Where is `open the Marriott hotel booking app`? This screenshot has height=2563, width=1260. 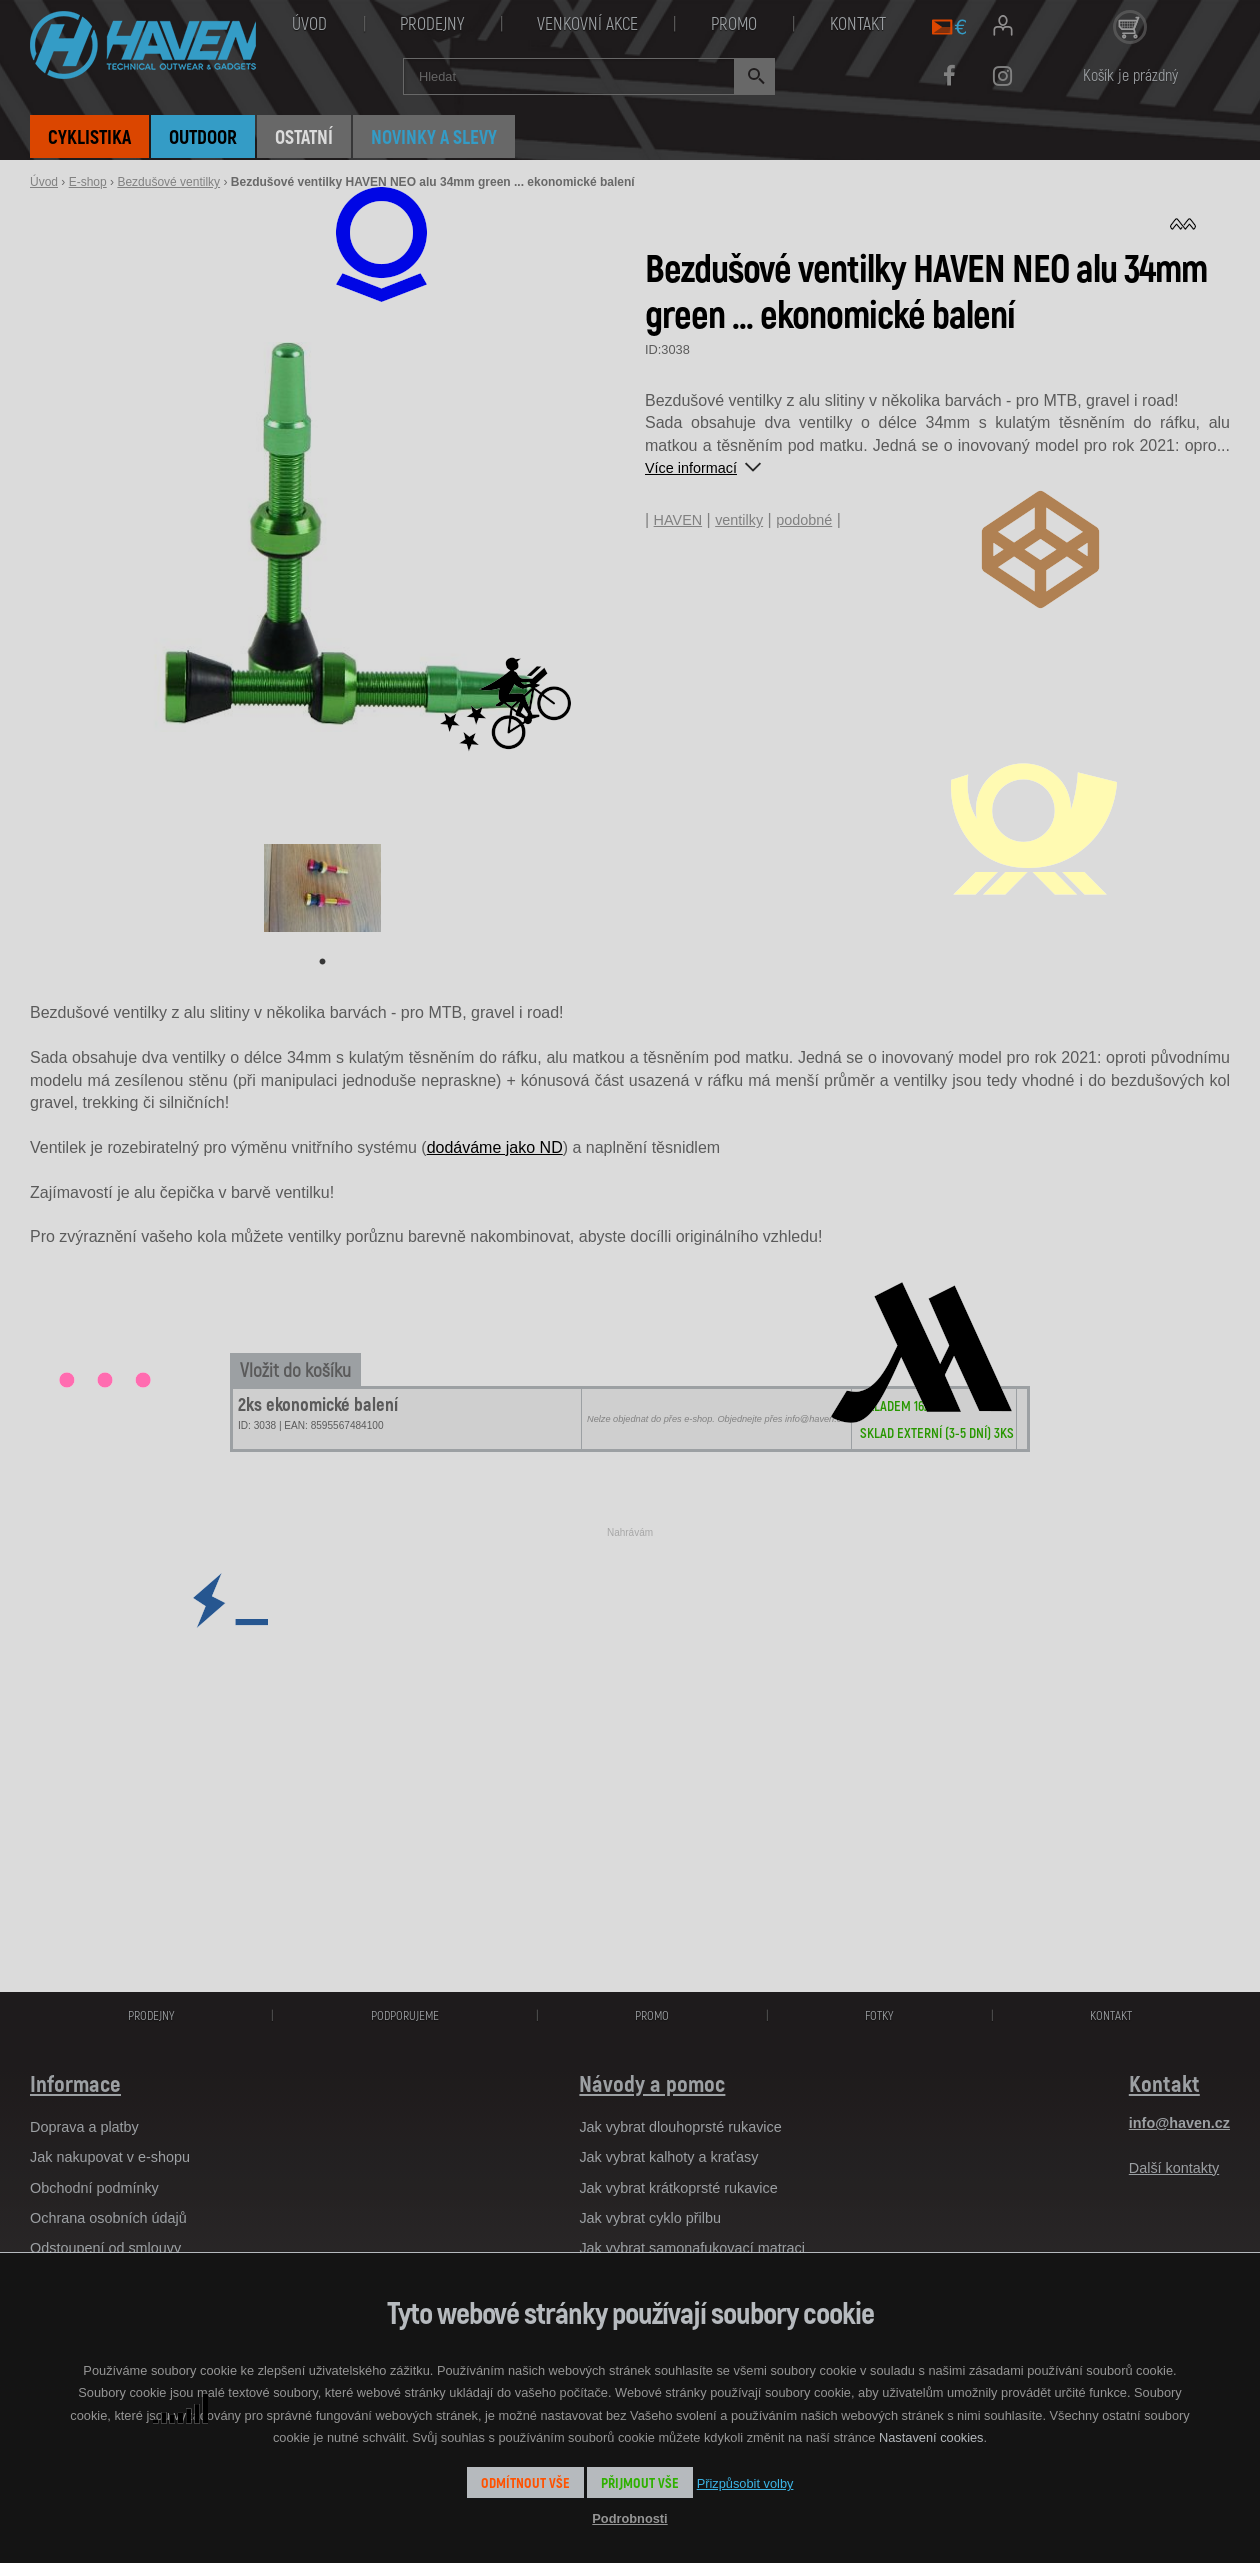 open the Marriott hotel booking app is located at coordinates (921, 1352).